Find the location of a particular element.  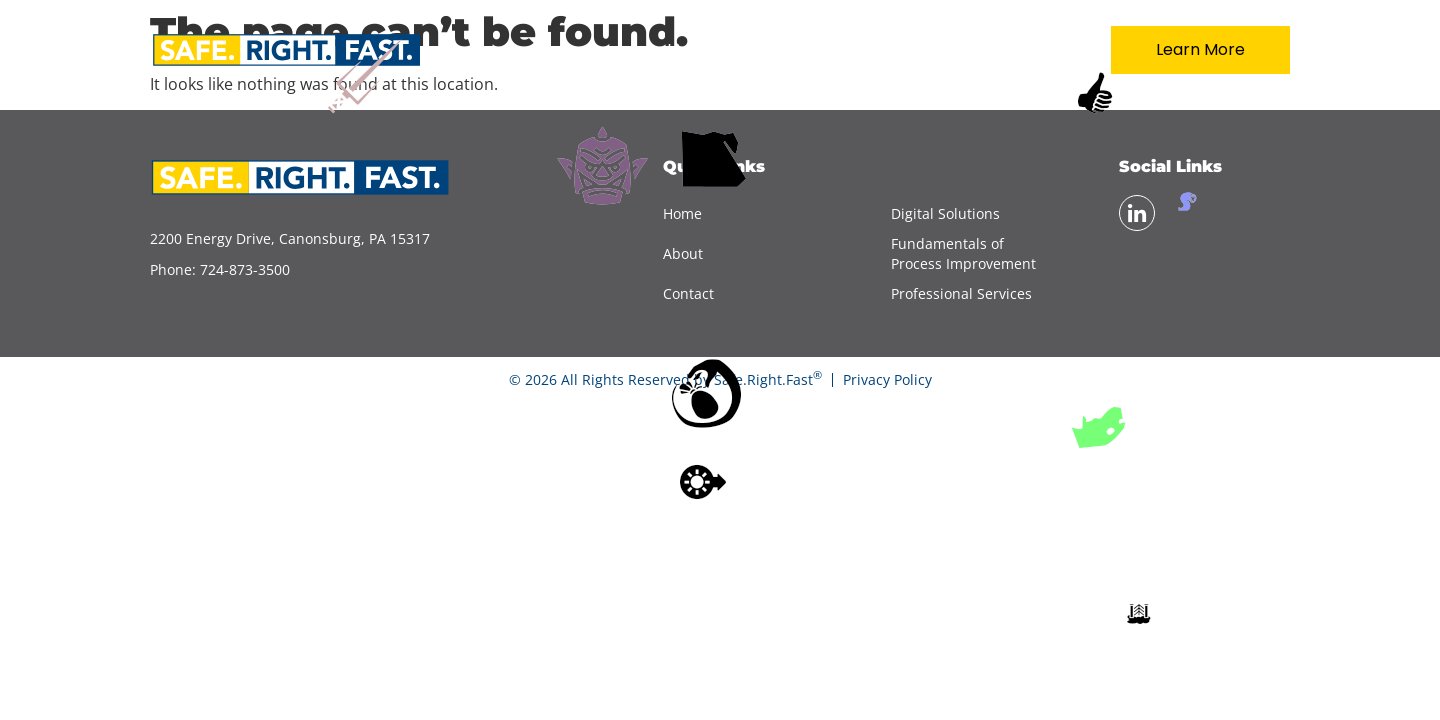

select sai weapon in game inventory is located at coordinates (364, 76).